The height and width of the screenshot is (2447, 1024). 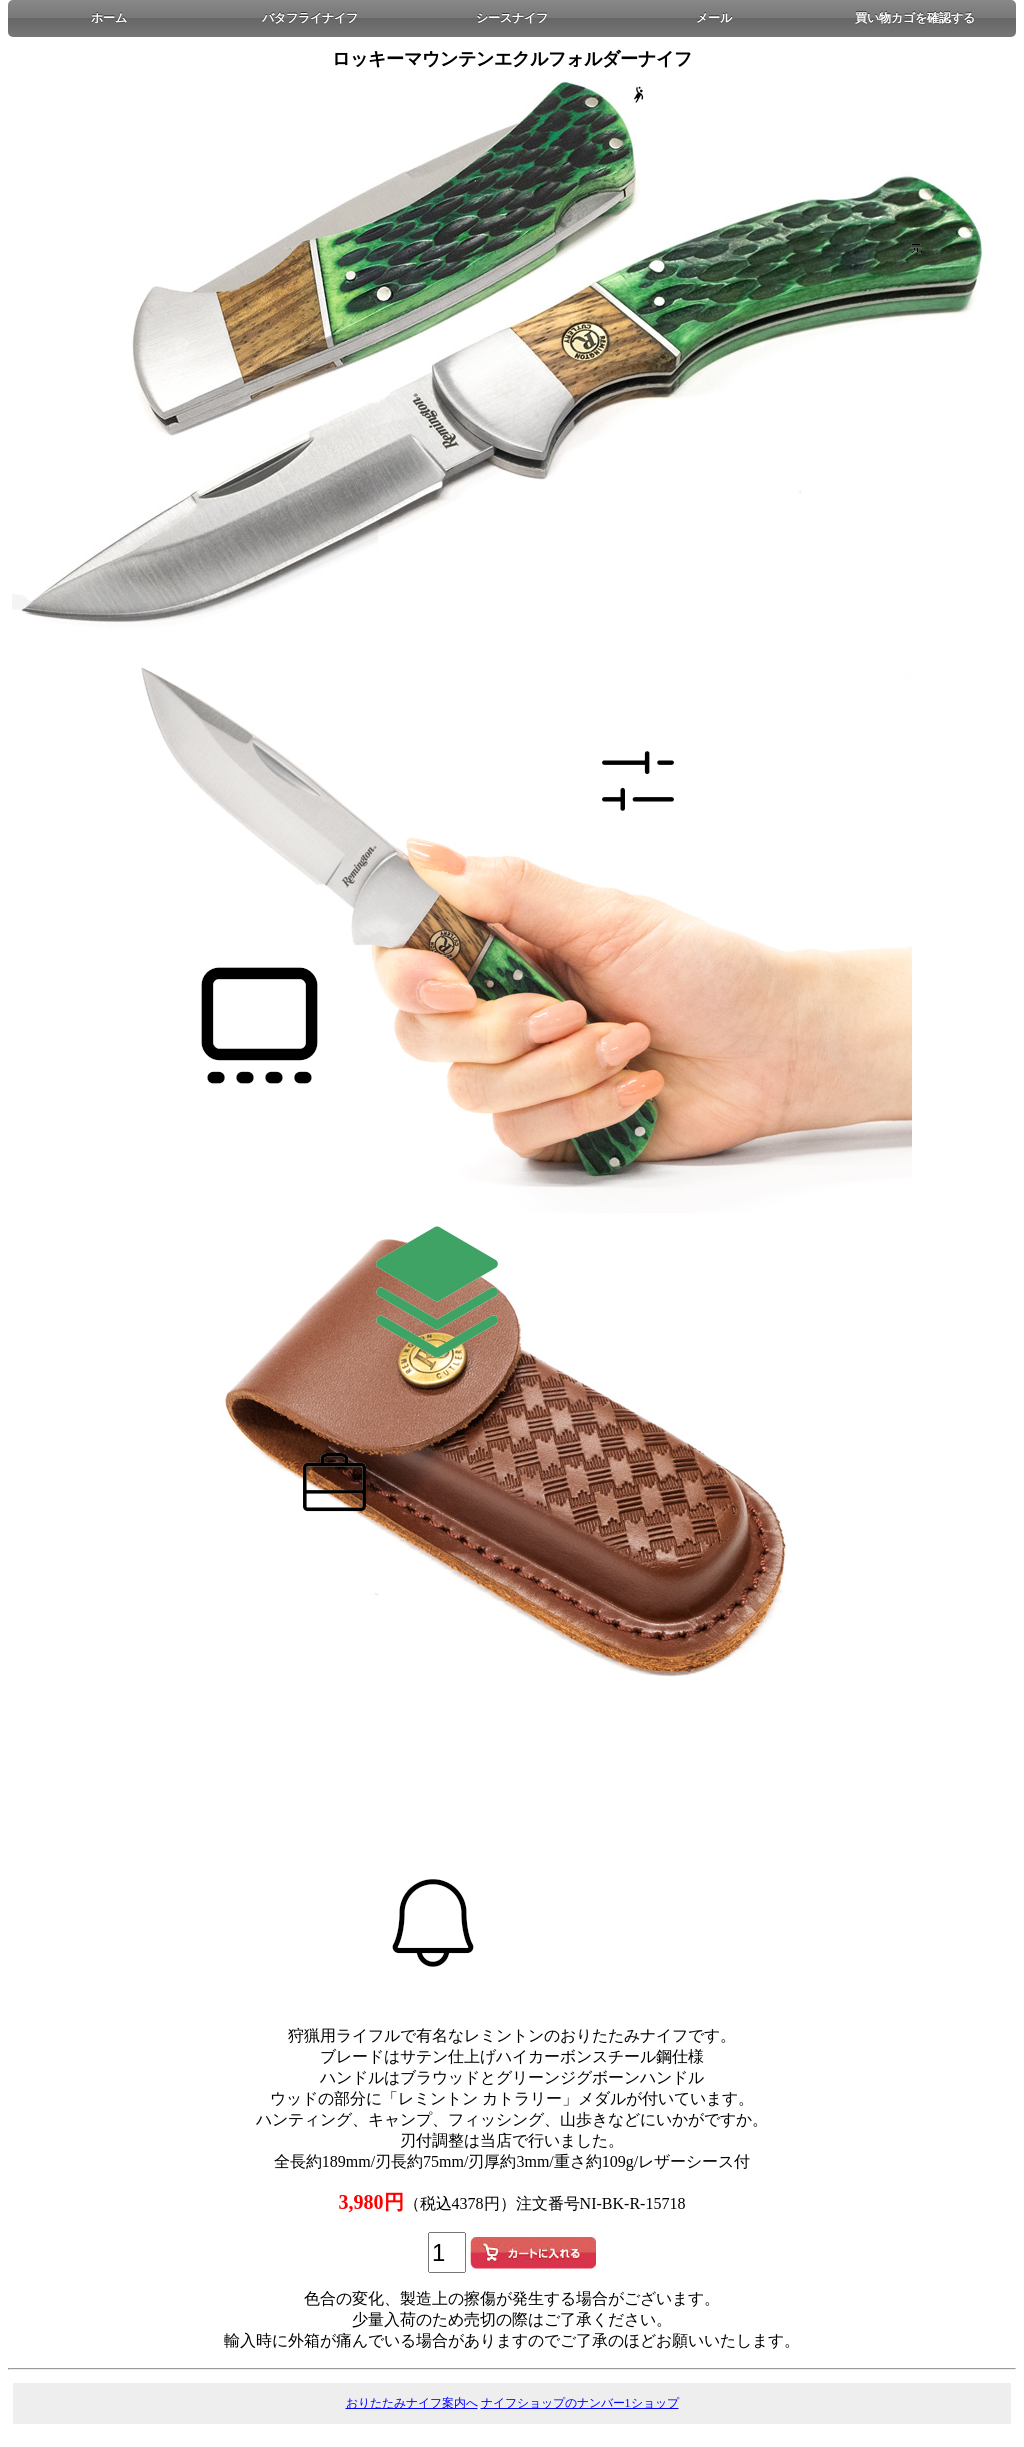 What do you see at coordinates (437, 1292) in the screenshot?
I see `view layers or stacked content` at bounding box center [437, 1292].